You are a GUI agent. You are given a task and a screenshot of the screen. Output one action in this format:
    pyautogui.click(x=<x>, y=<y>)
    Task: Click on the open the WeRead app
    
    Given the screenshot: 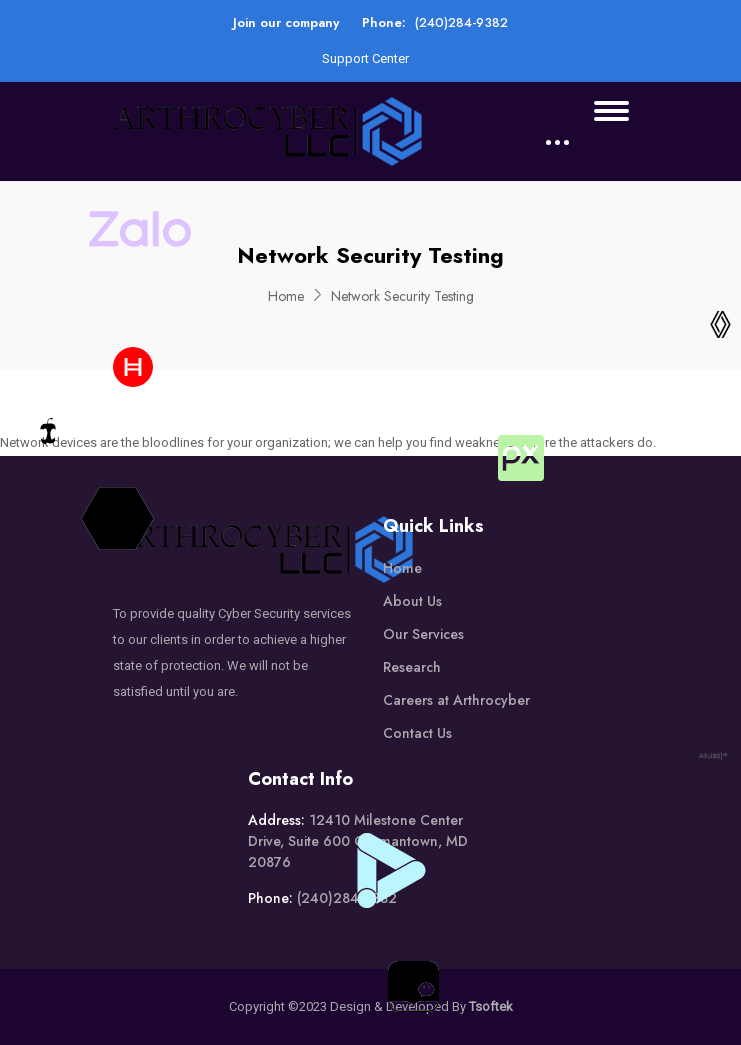 What is the action you would take?
    pyautogui.click(x=413, y=986)
    